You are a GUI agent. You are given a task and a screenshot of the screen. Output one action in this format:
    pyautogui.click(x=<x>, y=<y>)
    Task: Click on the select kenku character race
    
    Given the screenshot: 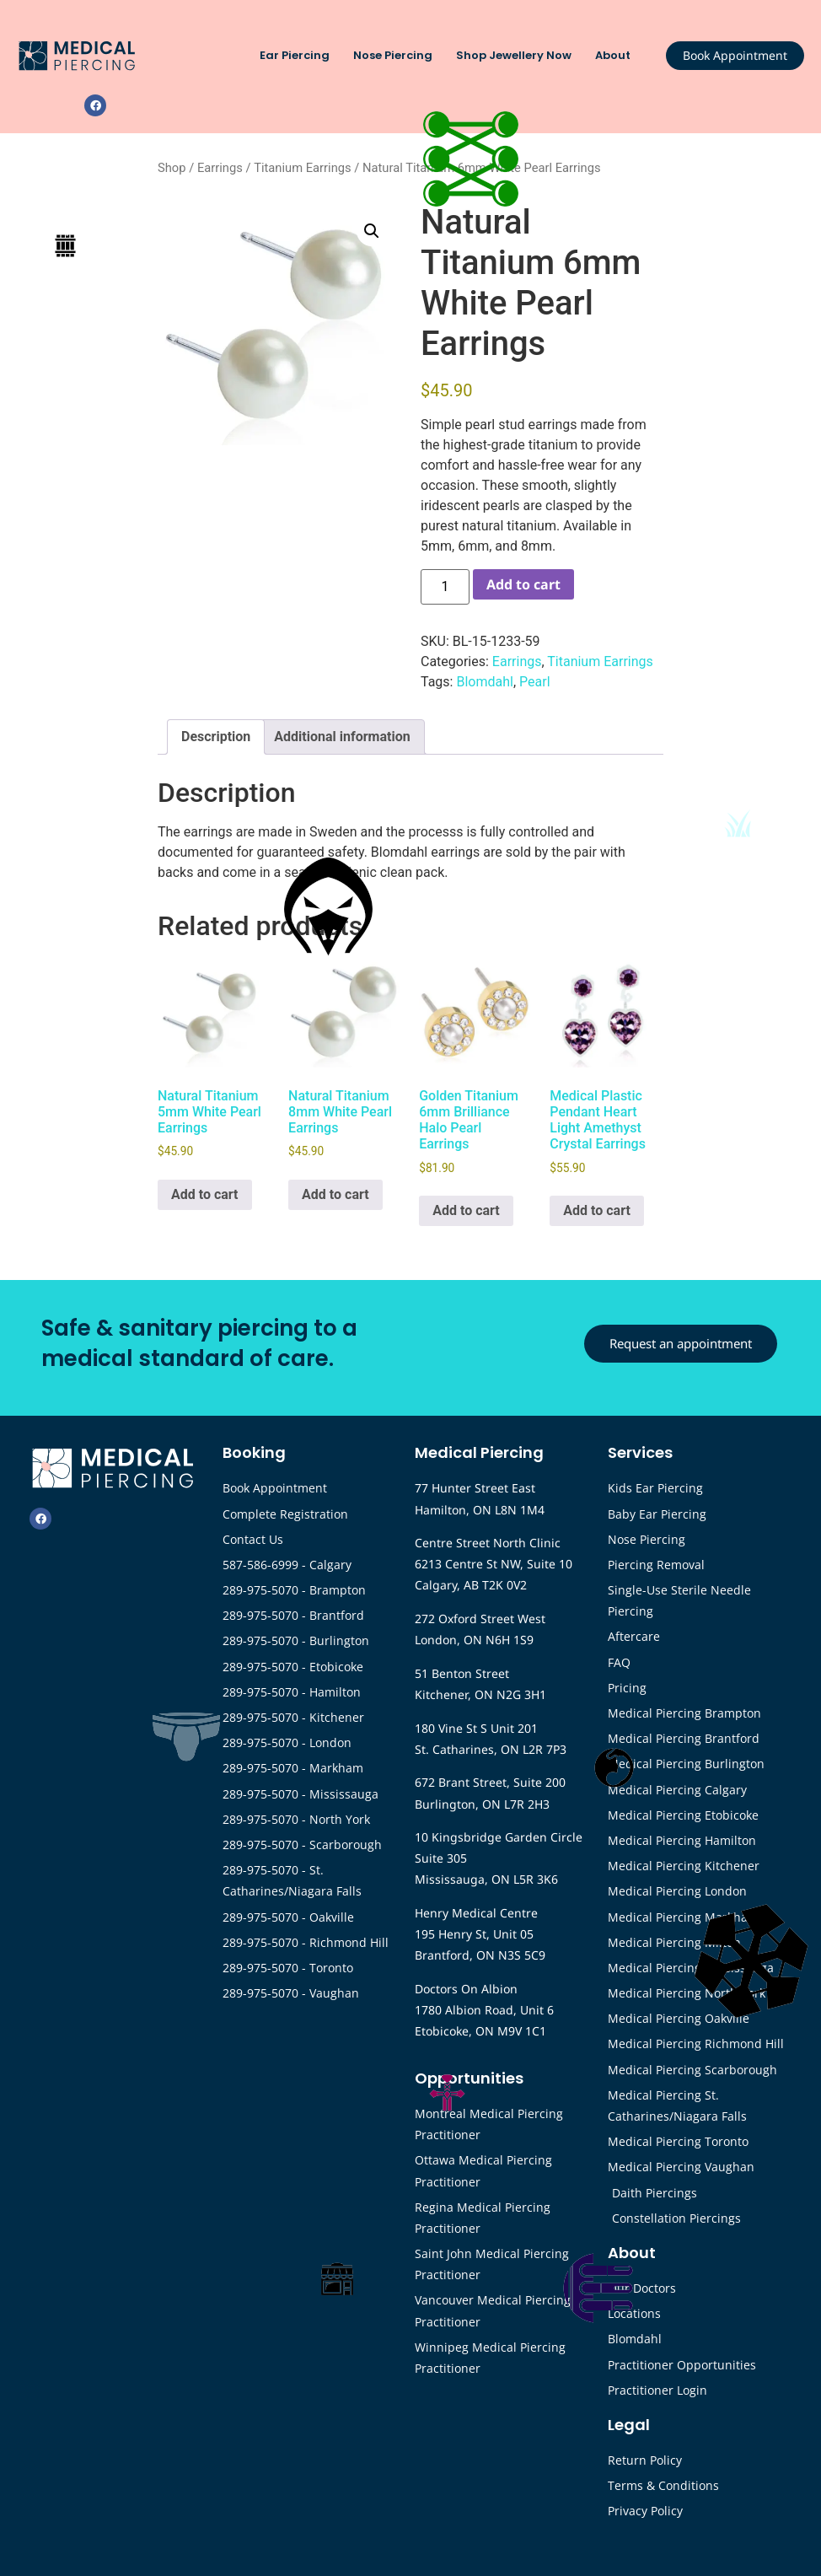 What is the action you would take?
    pyautogui.click(x=328, y=906)
    